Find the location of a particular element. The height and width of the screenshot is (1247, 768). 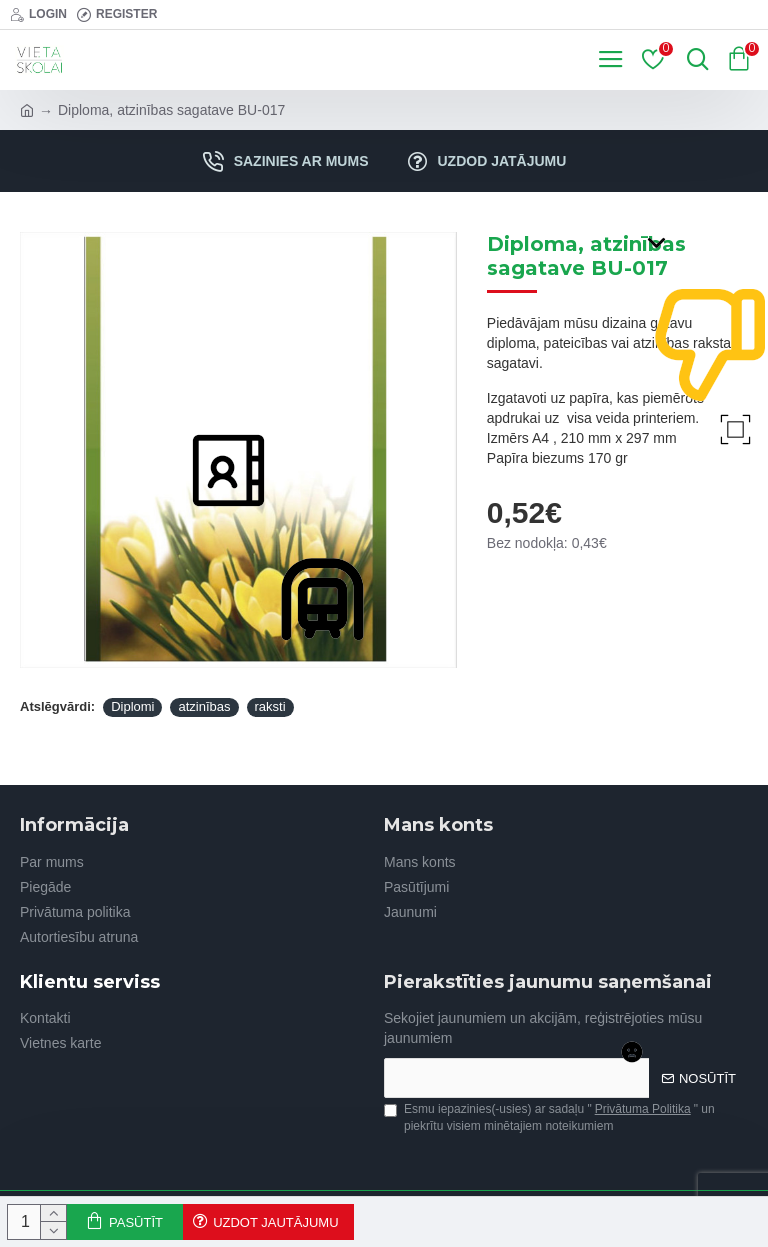

open contacts or address book is located at coordinates (228, 470).